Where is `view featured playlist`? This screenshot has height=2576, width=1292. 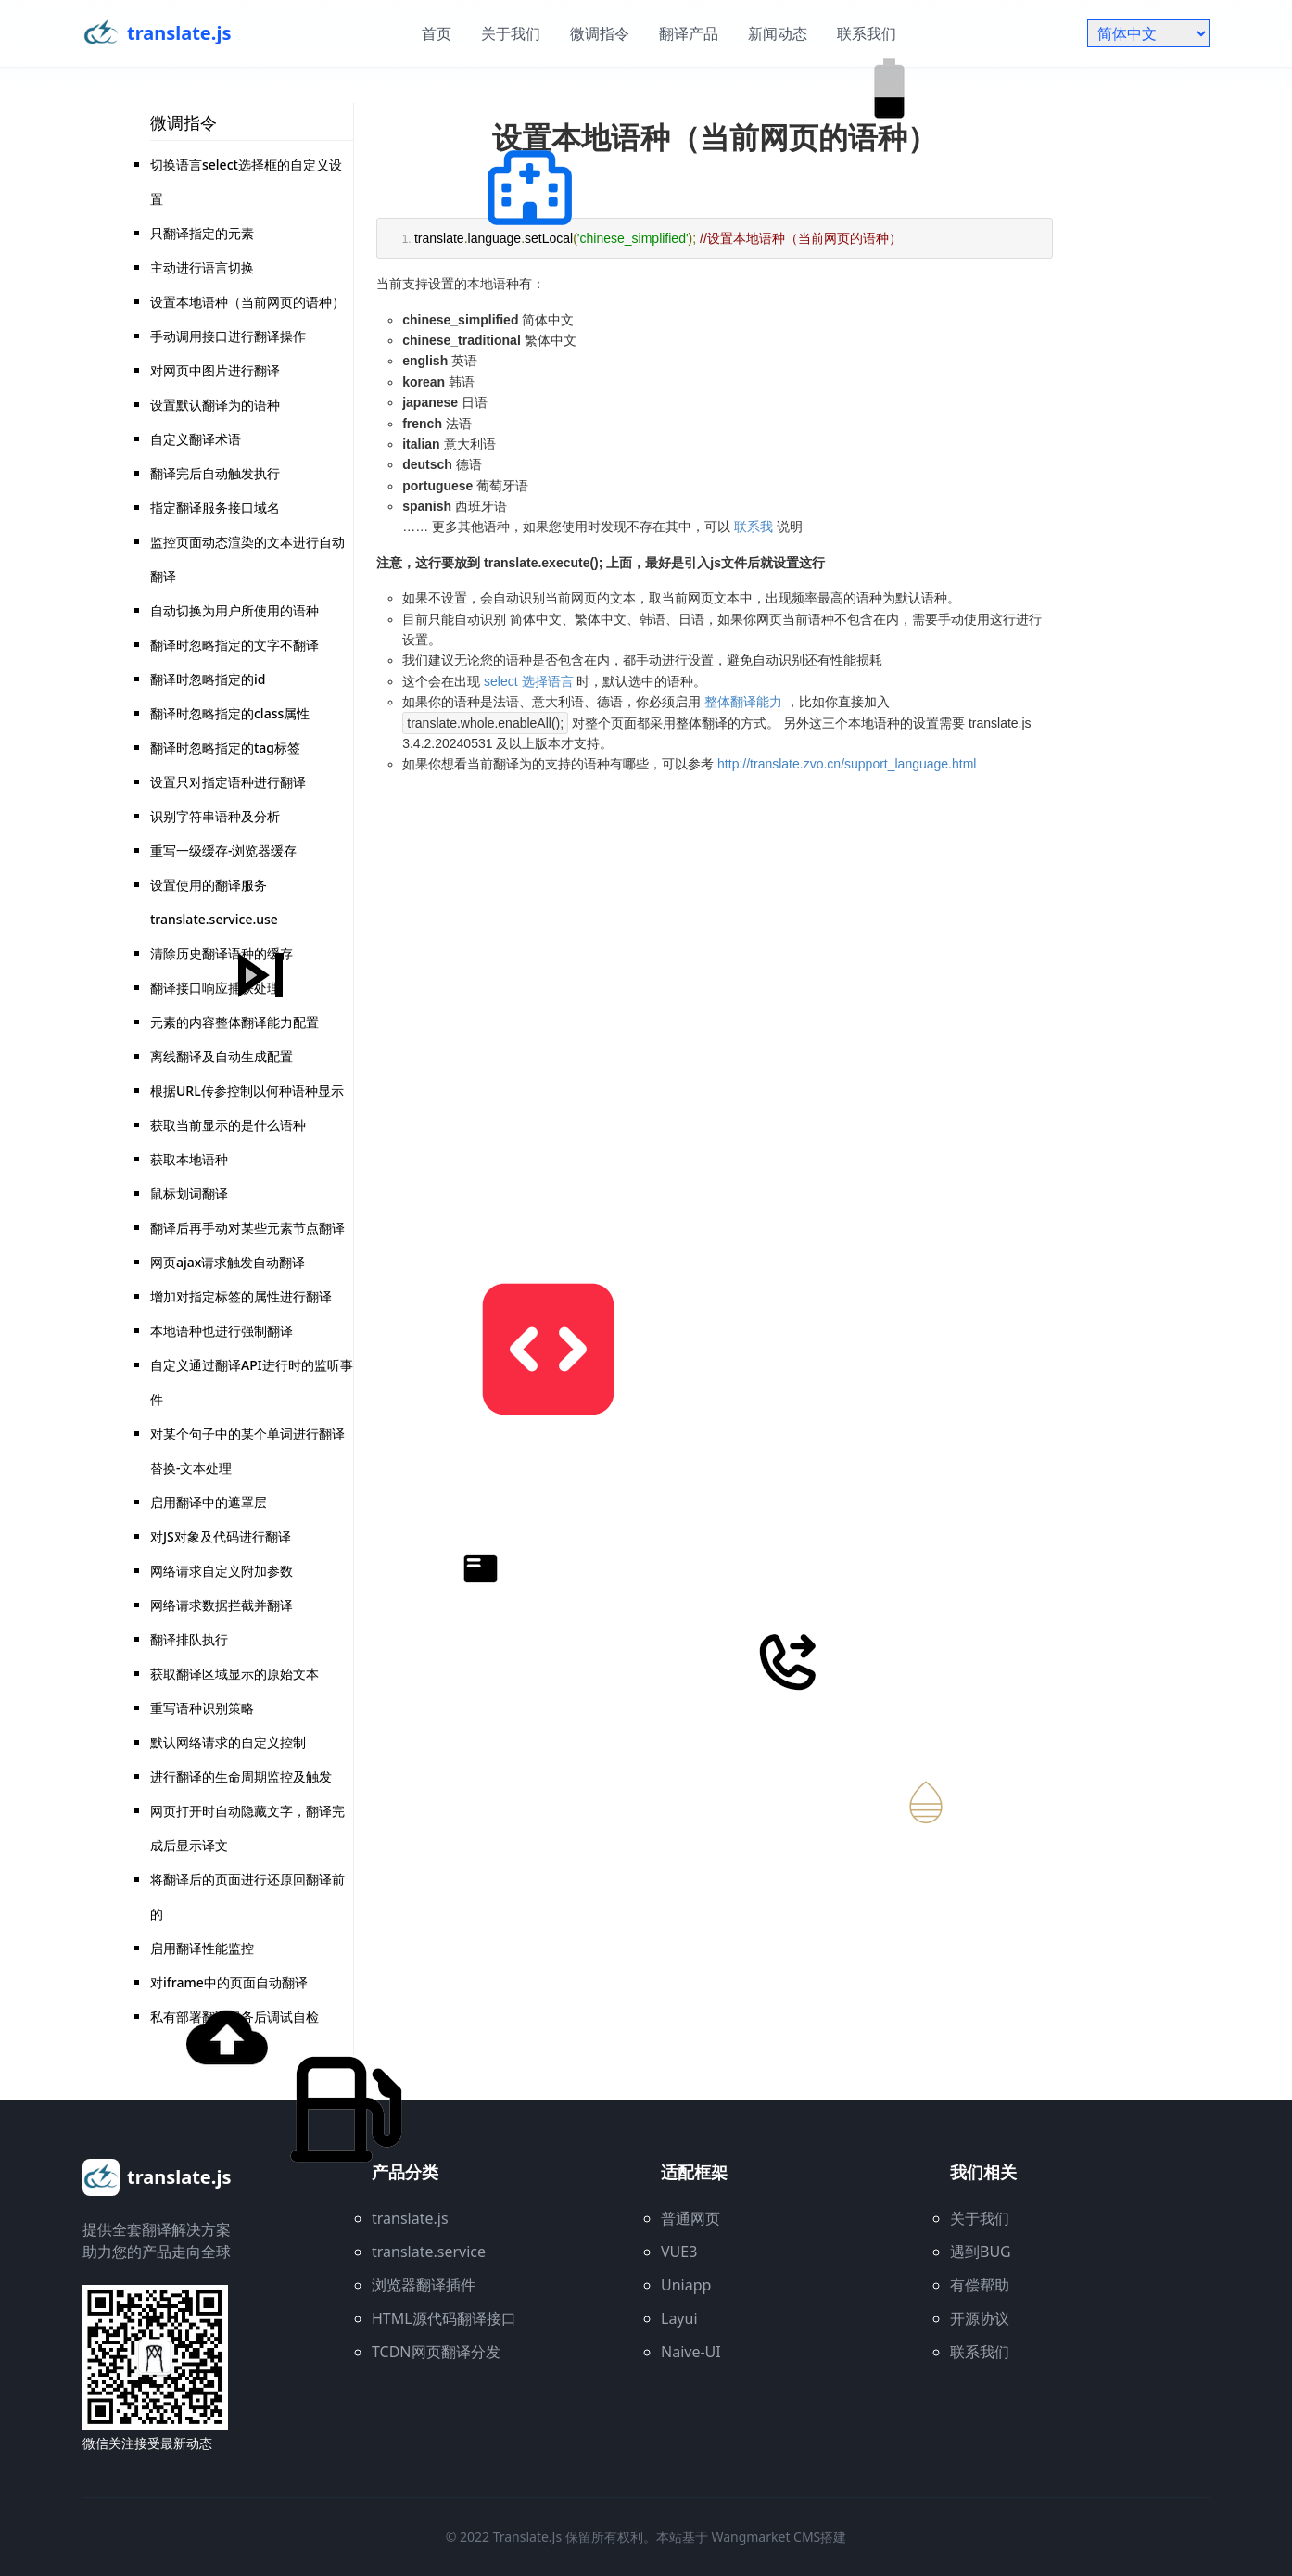 view featured playlist is located at coordinates (480, 1568).